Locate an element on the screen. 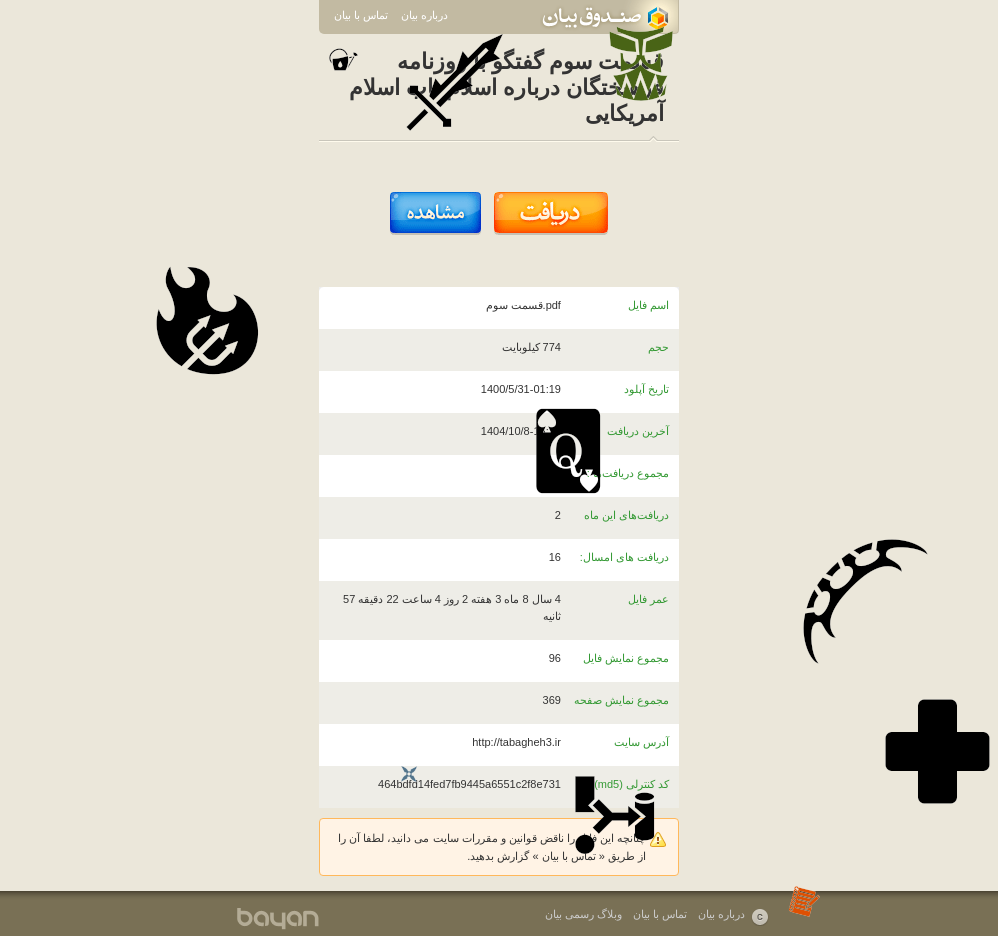 The image size is (998, 936). indicates fire or flame-based attack ability is located at coordinates (205, 321).